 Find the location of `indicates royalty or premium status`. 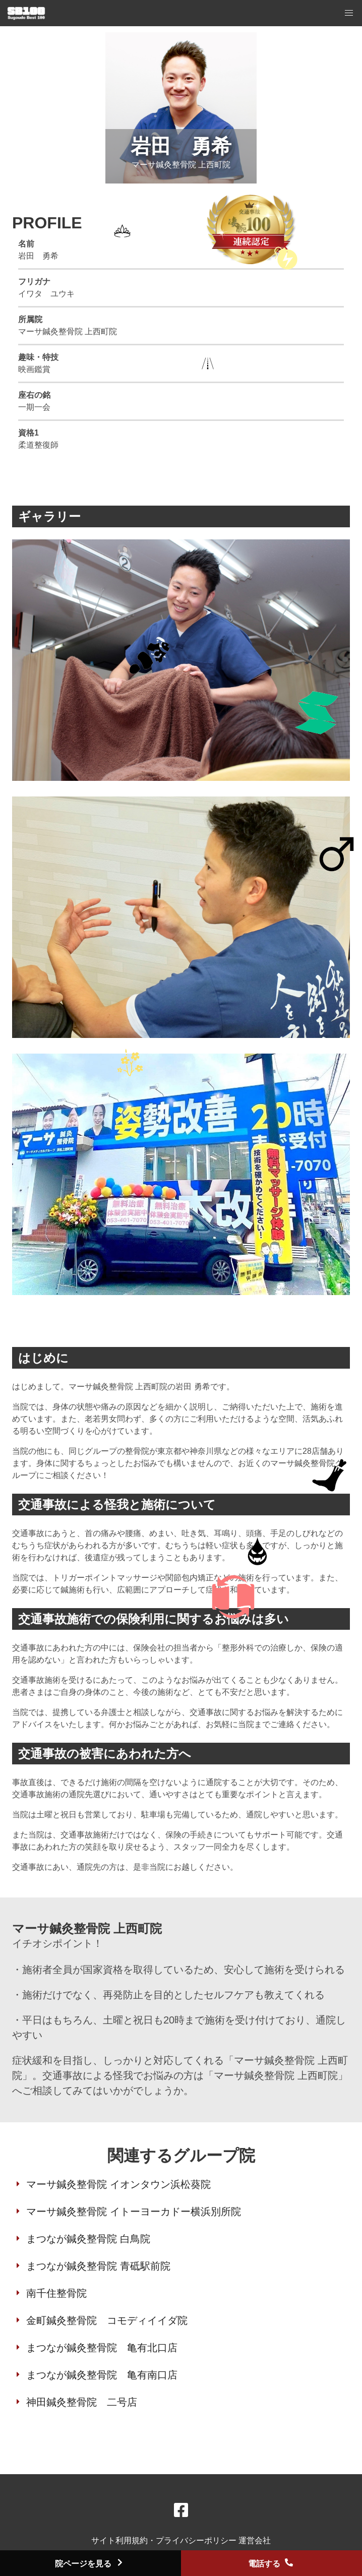

indicates royalty or premium status is located at coordinates (122, 232).